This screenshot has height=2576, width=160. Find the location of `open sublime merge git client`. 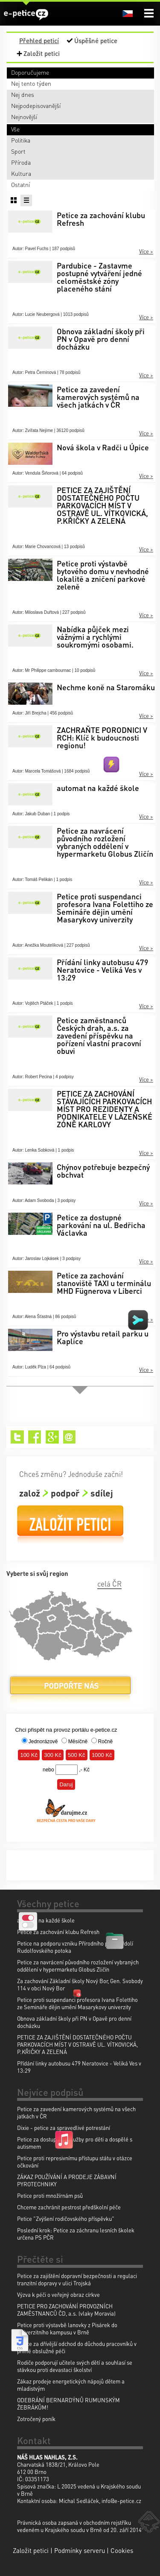

open sublime merge git client is located at coordinates (138, 1320).